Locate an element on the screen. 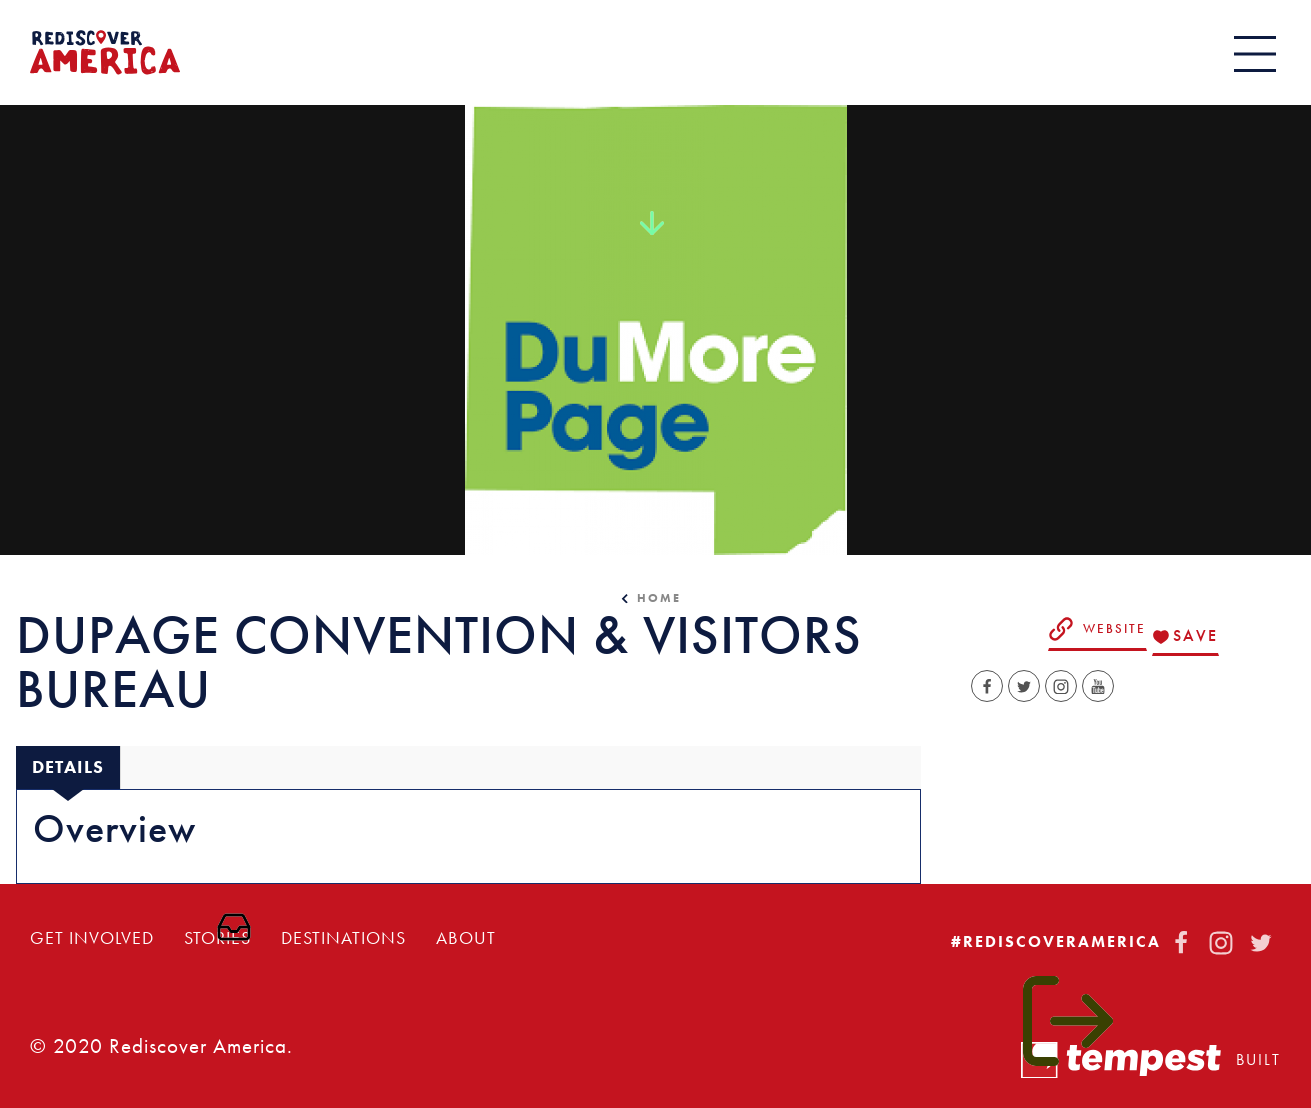  log out of your account is located at coordinates (1068, 1021).